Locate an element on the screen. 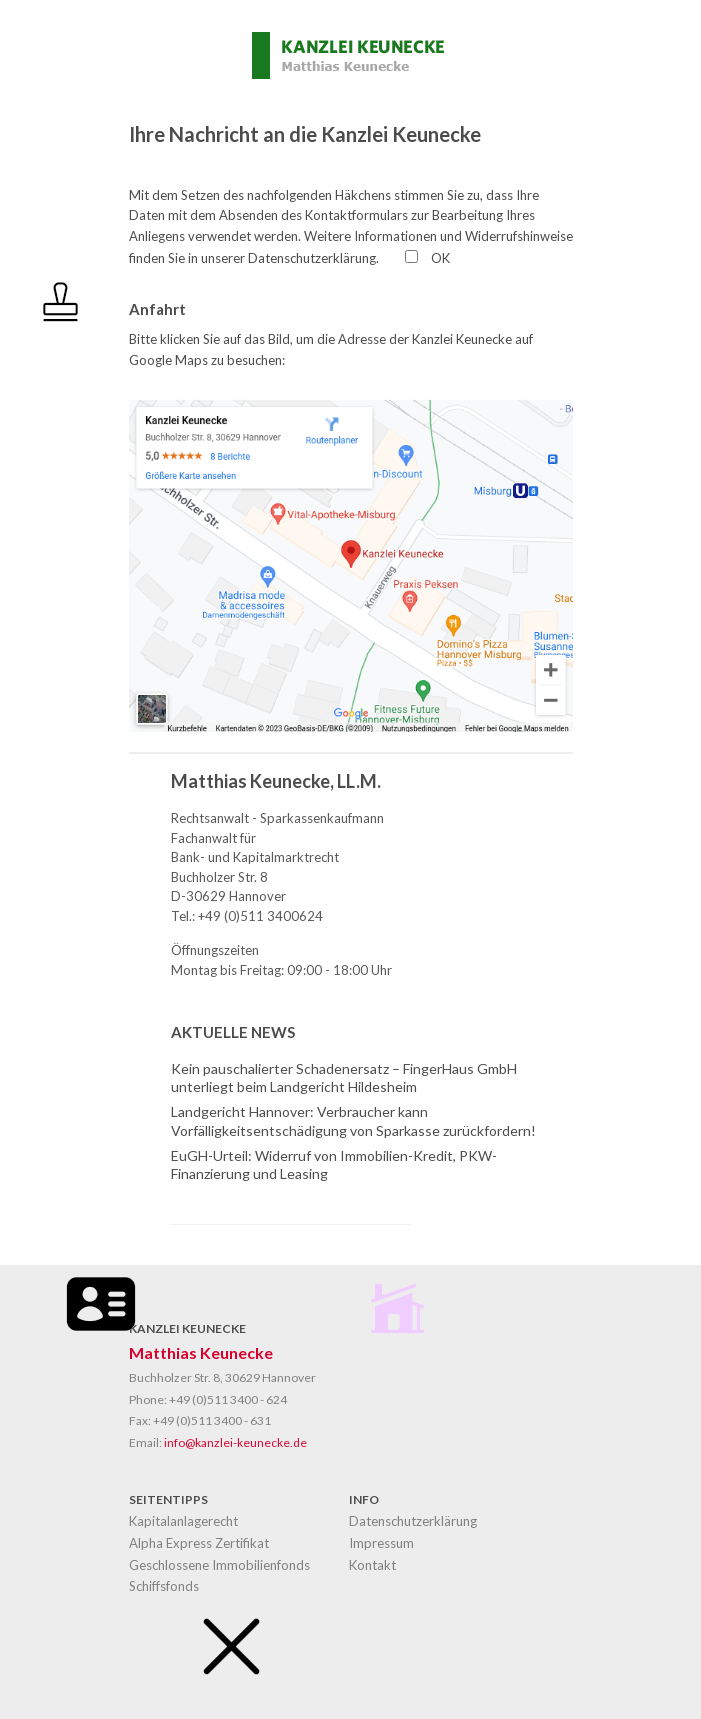 The height and width of the screenshot is (1719, 701). view your profile or ID card is located at coordinates (101, 1304).